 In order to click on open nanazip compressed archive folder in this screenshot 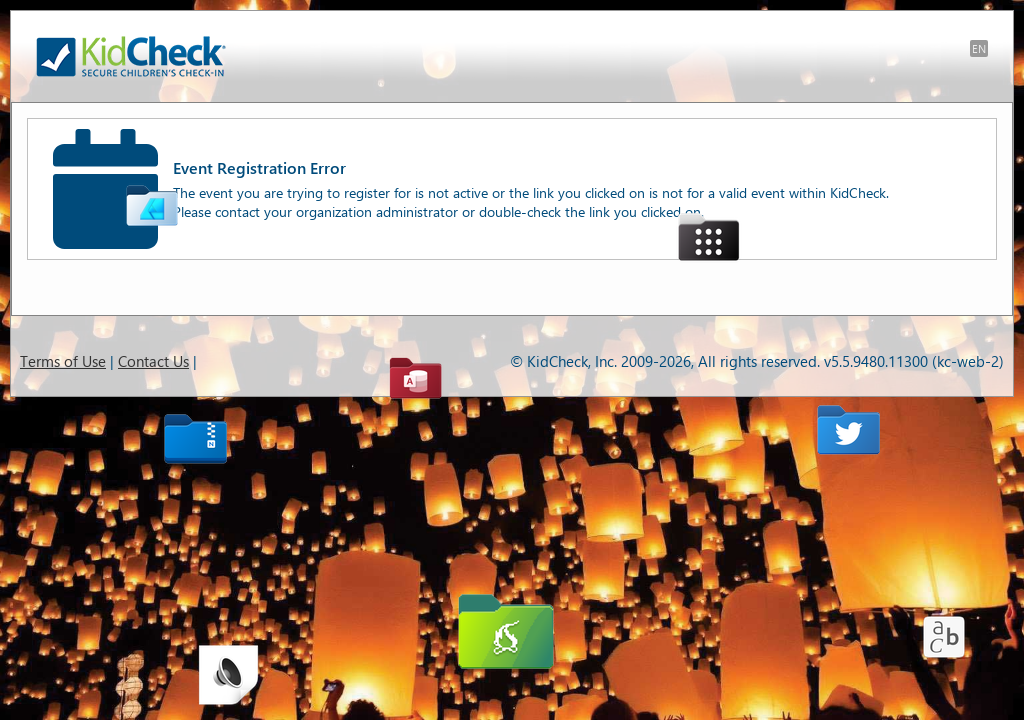, I will do `click(195, 440)`.